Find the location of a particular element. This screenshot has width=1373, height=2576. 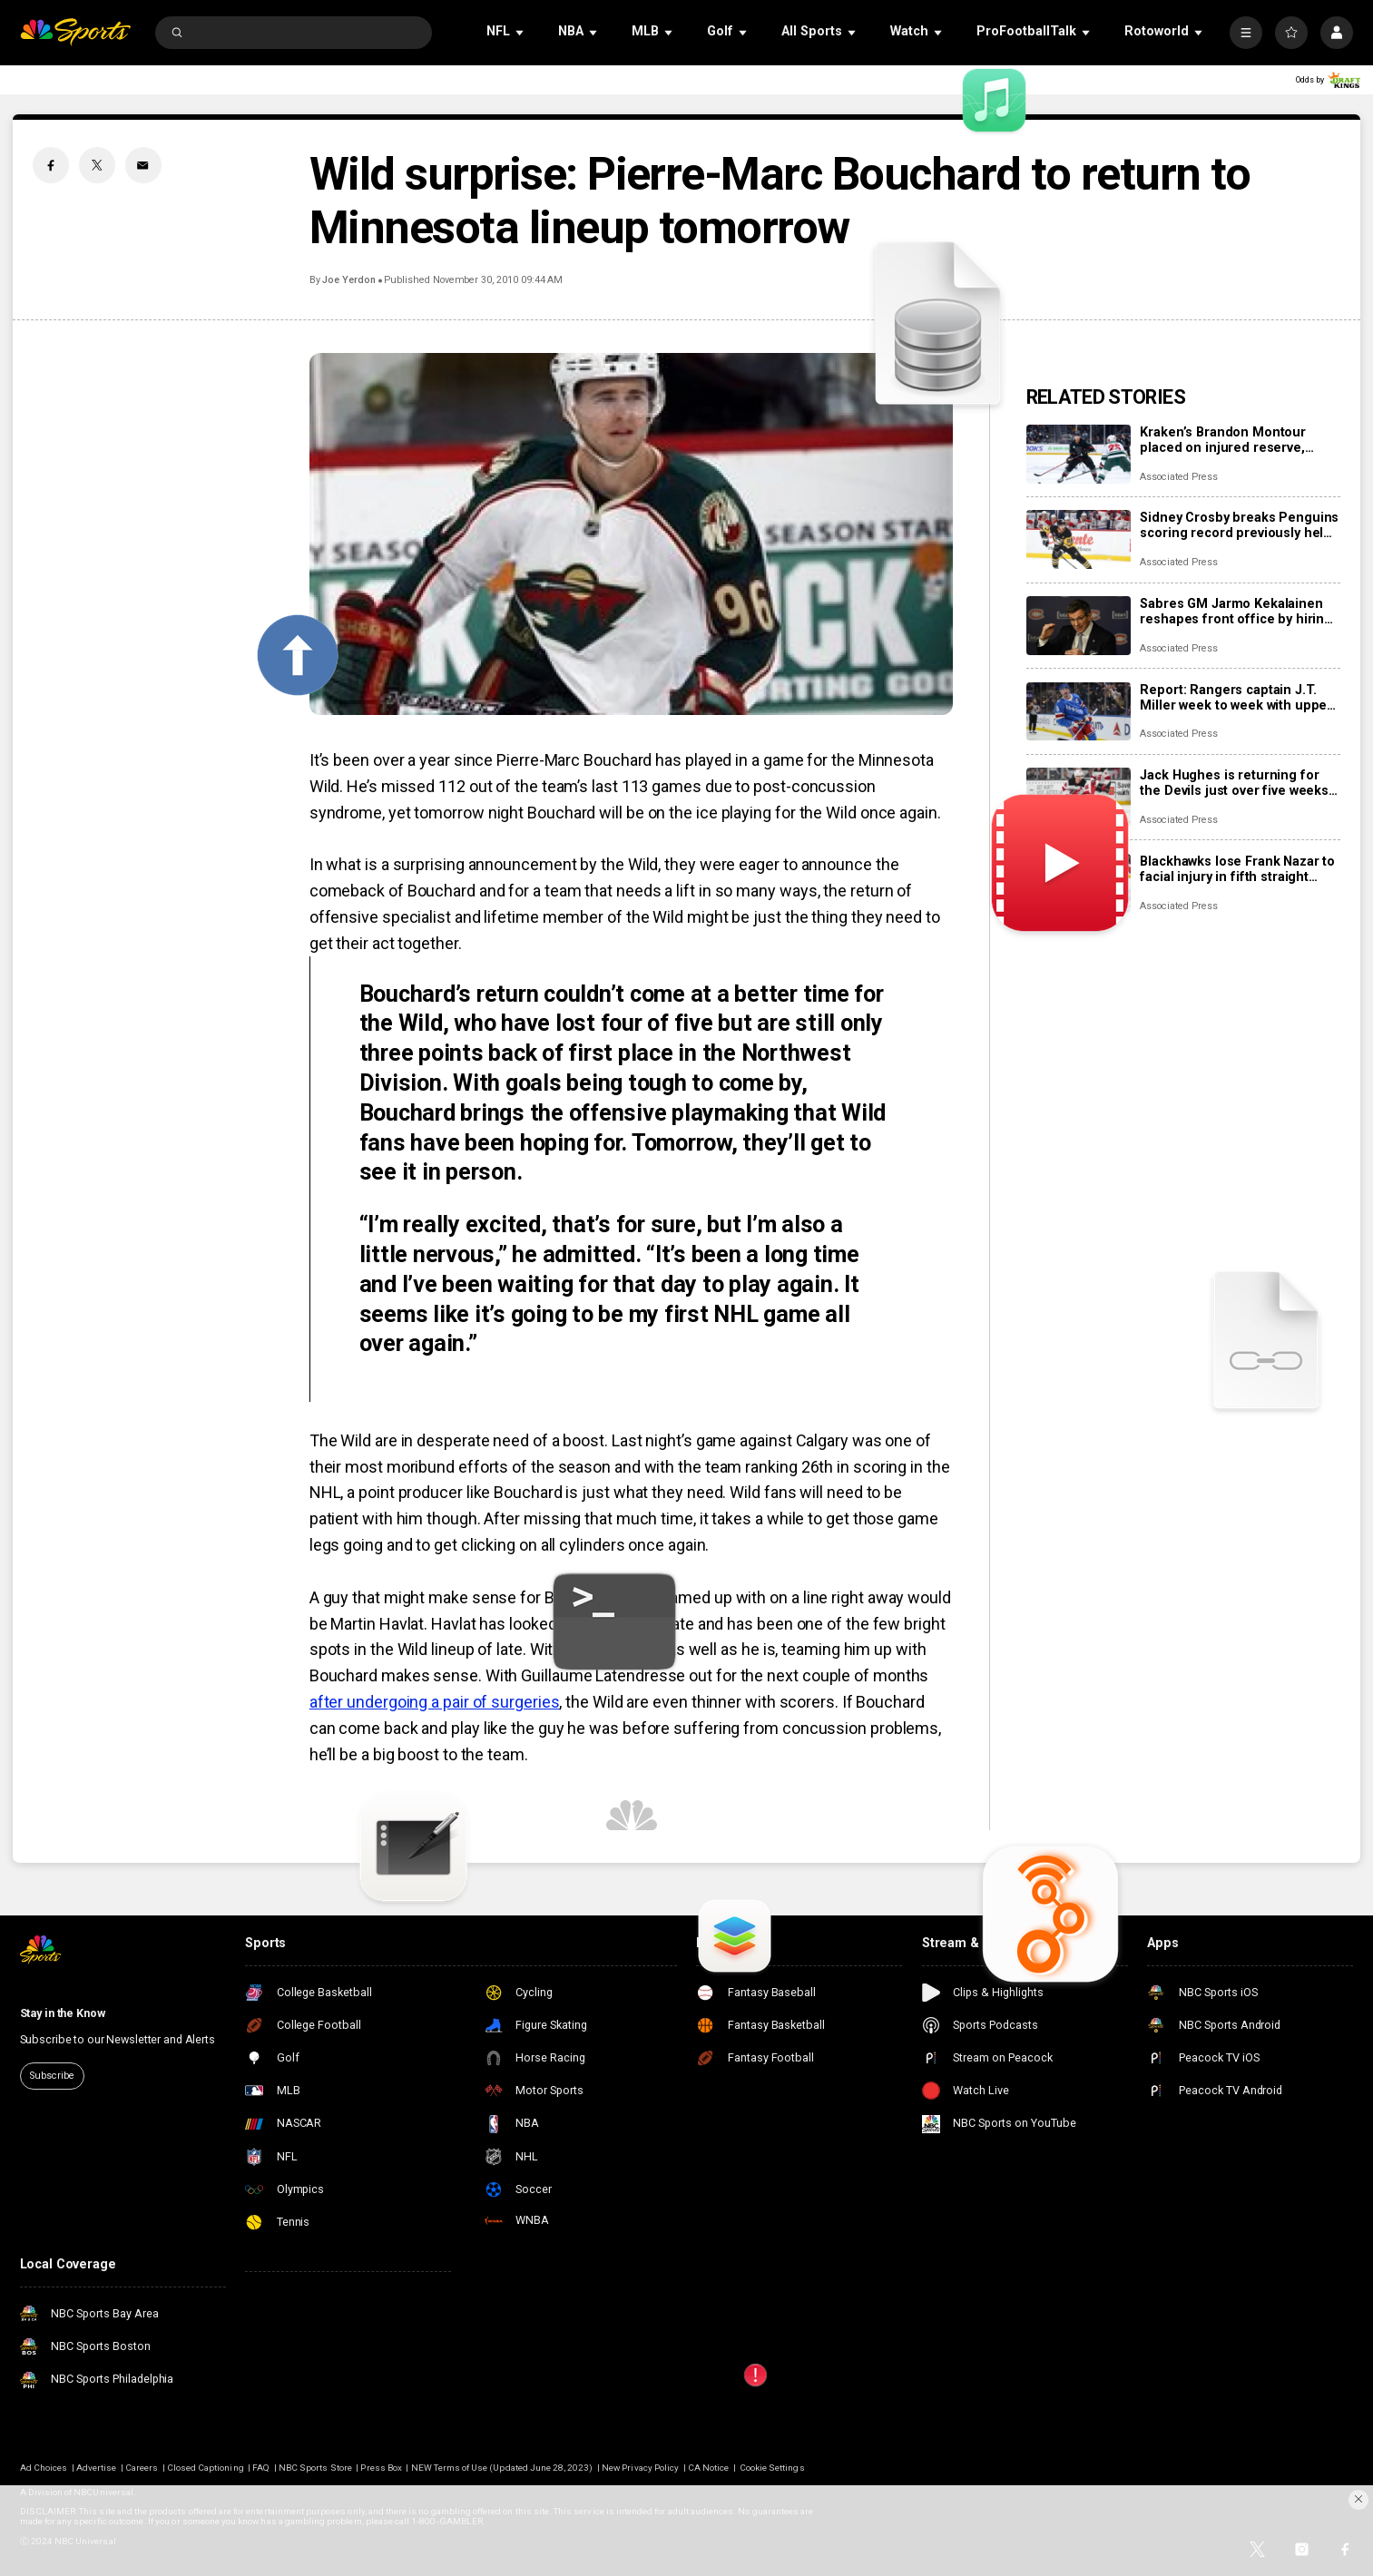

open the terminal application is located at coordinates (614, 1621).